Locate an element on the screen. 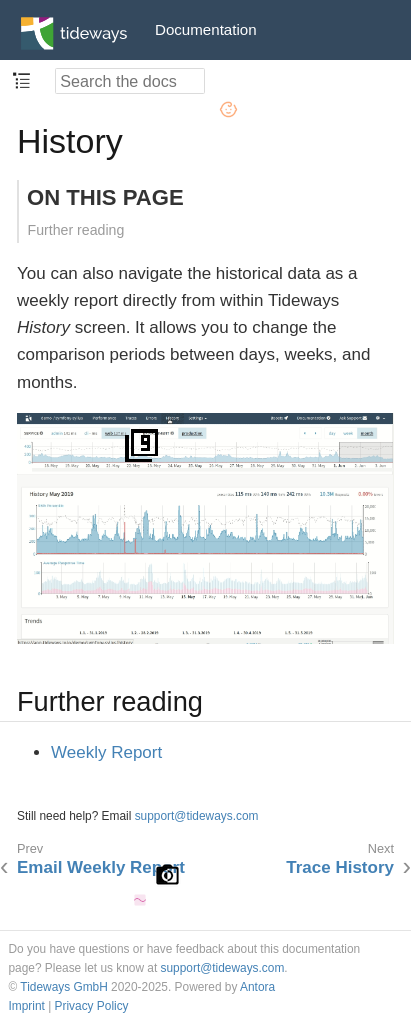 The width and height of the screenshot is (411, 1025). indicates approximate or similar value is located at coordinates (140, 900).